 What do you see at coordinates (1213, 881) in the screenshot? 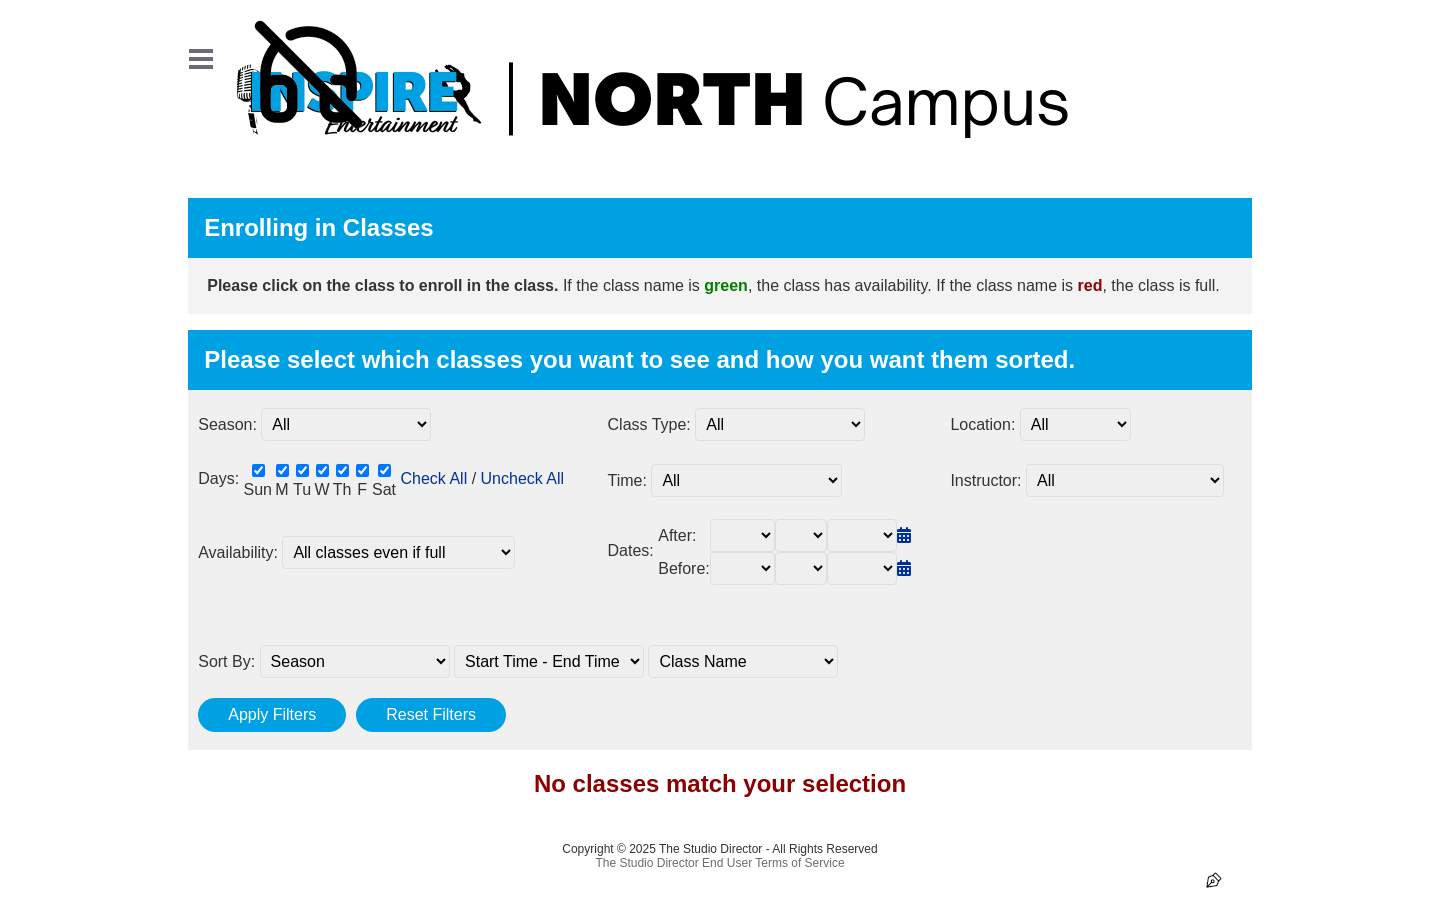
I see `access drawing or illustration tools` at bounding box center [1213, 881].